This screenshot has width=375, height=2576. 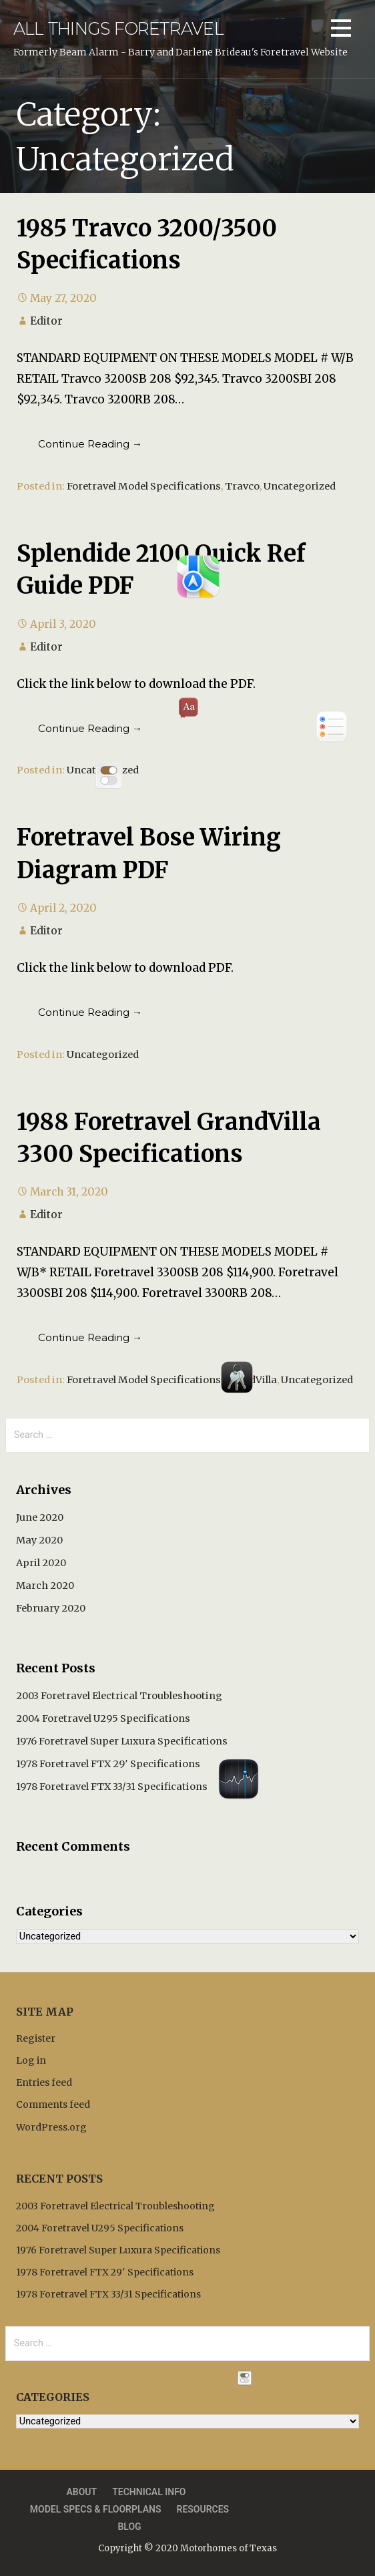 I want to click on open the Reminders app, so click(x=332, y=727).